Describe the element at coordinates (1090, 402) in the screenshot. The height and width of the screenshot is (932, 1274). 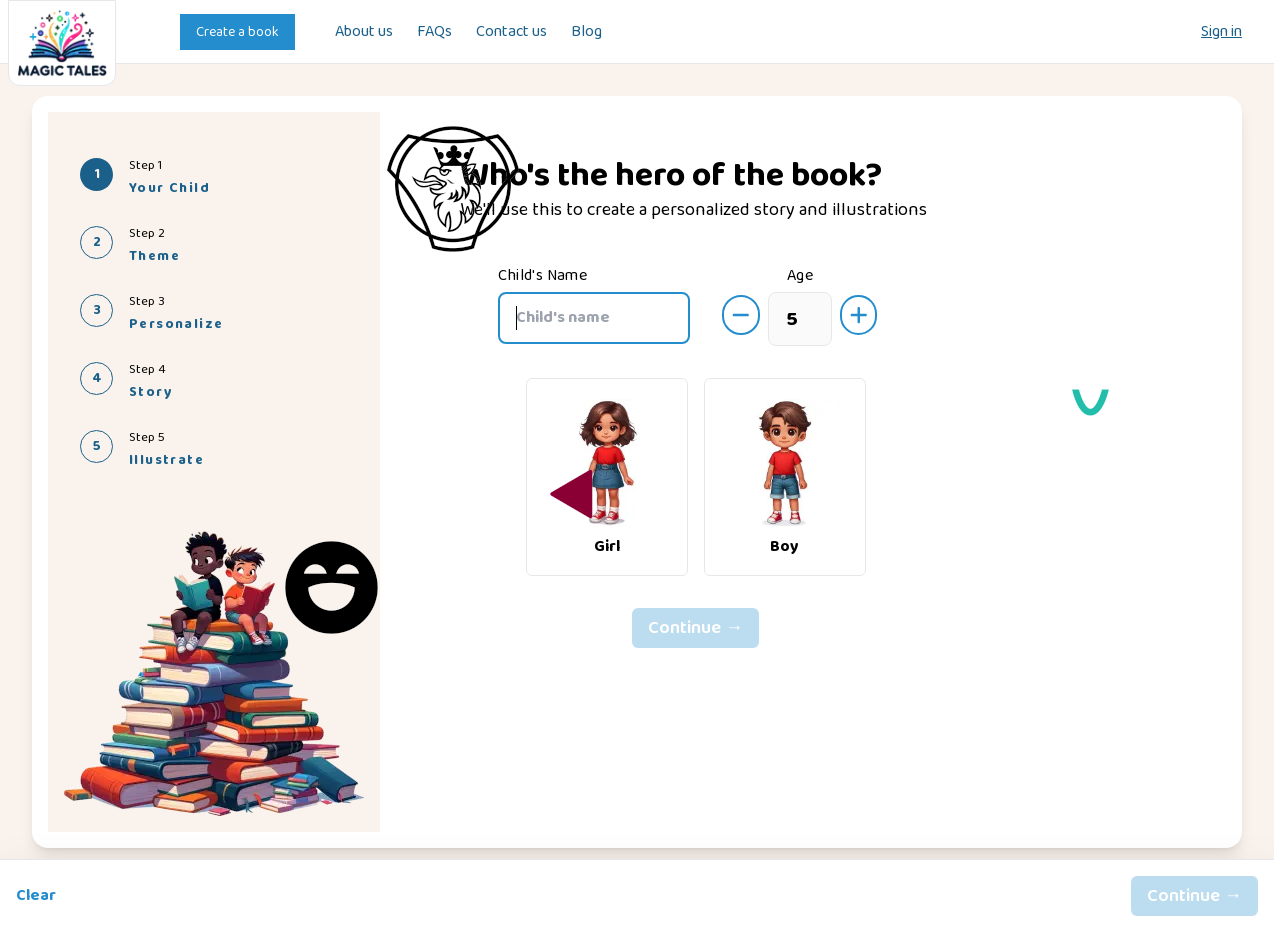
I see `visit the voelkner website or store` at that location.